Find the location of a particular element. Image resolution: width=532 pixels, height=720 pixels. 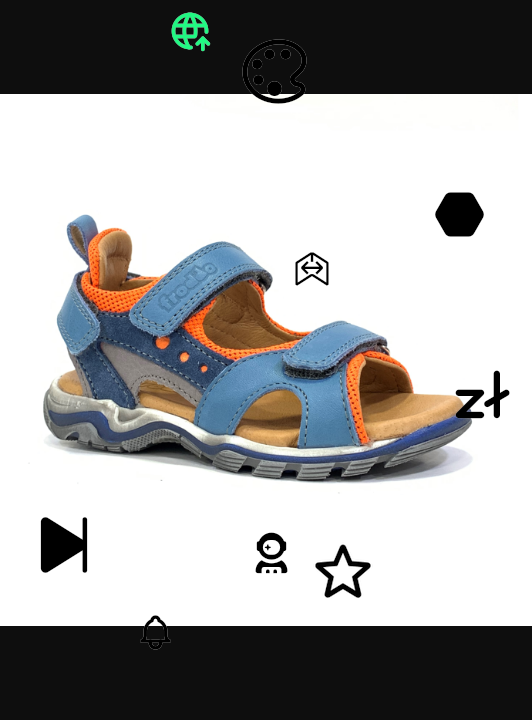

indicates price or amount in Polish złoty is located at coordinates (481, 396).